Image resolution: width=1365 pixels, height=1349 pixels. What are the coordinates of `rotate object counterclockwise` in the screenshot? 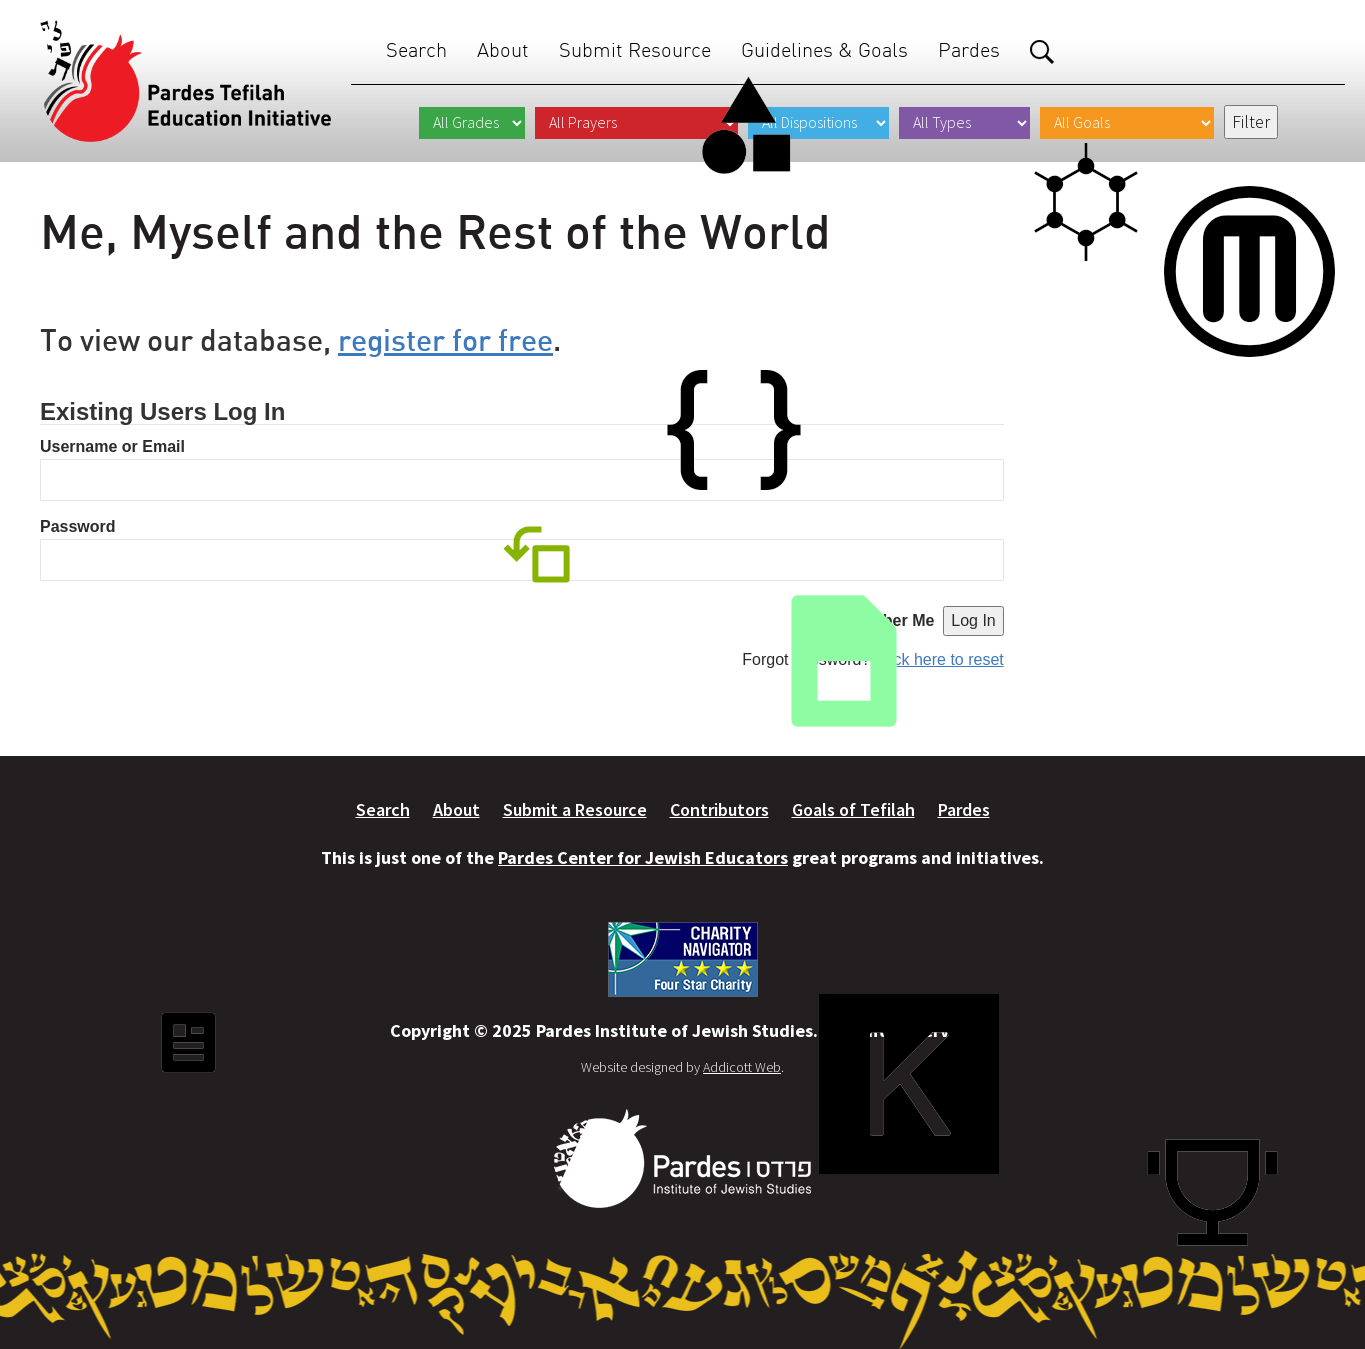 It's located at (538, 554).